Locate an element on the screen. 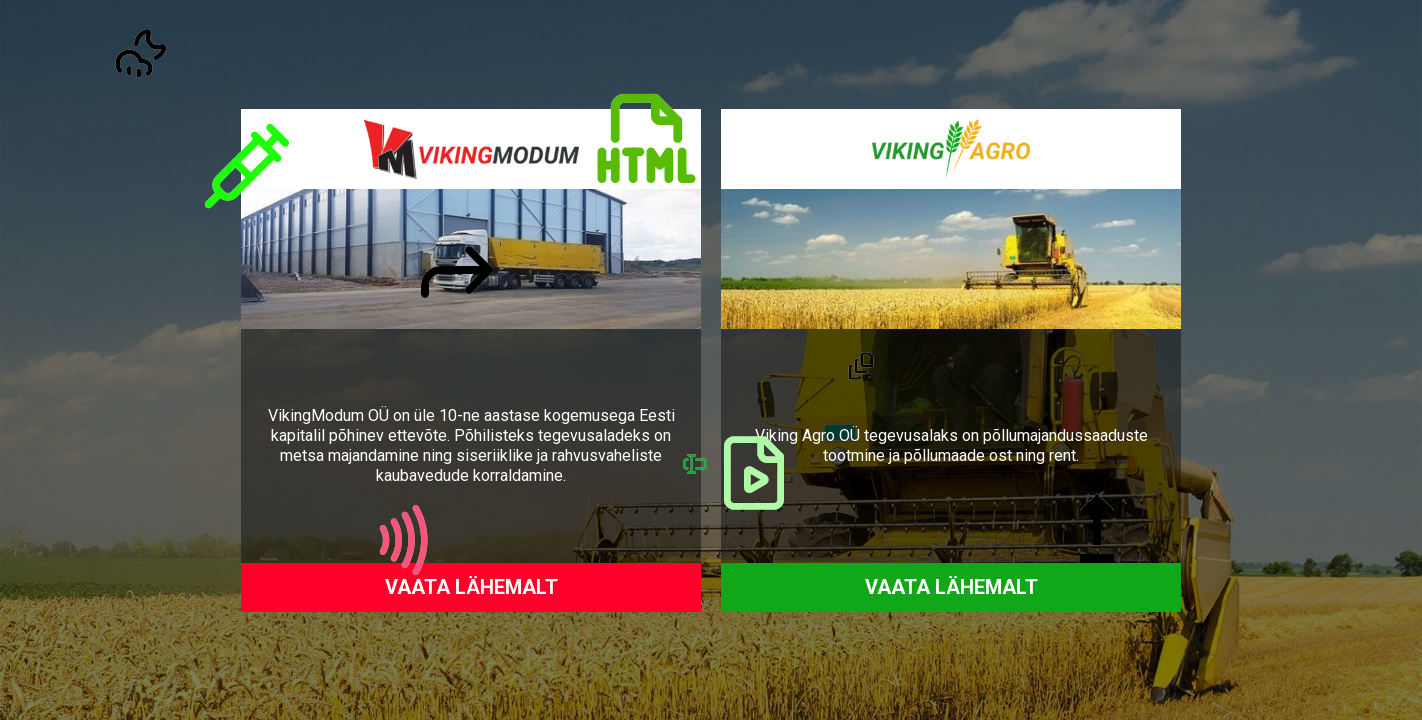  indicates nighttime rainy weather conditions is located at coordinates (141, 52).